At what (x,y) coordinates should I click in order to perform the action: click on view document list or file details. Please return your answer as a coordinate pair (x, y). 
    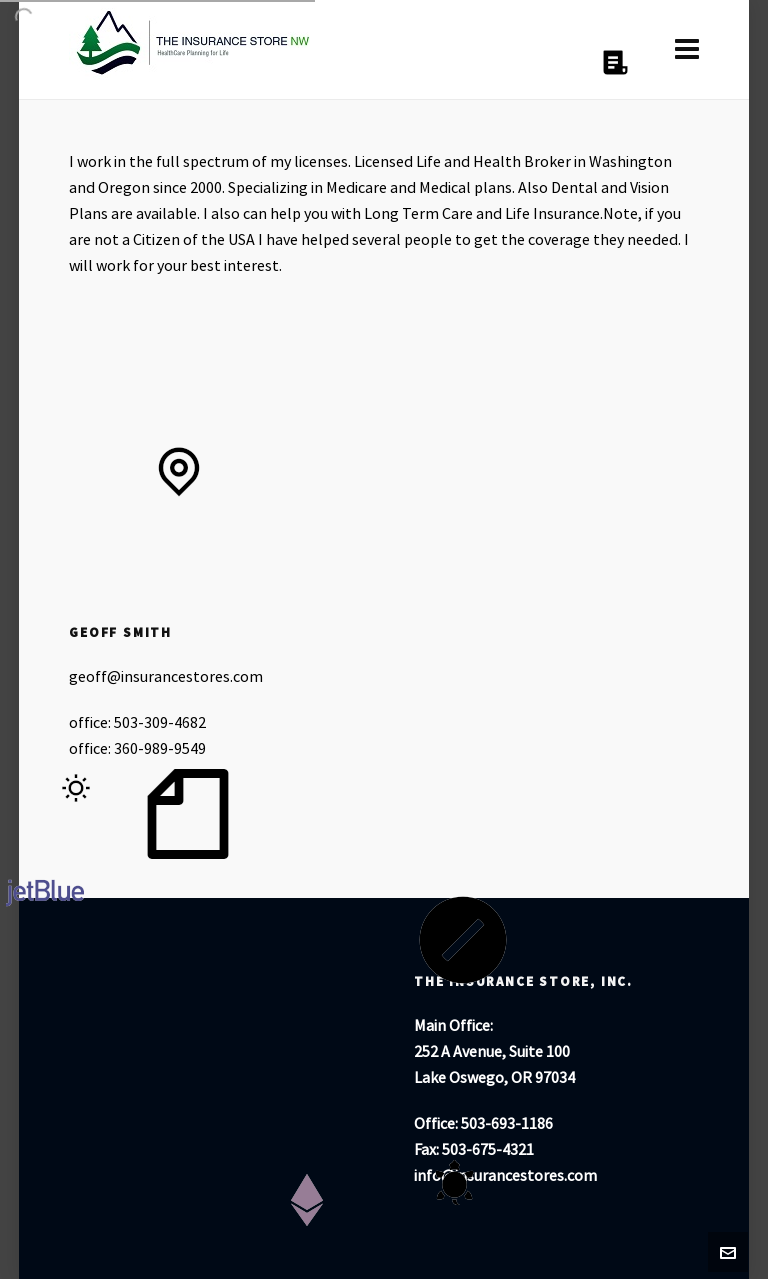
    Looking at the image, I should click on (615, 62).